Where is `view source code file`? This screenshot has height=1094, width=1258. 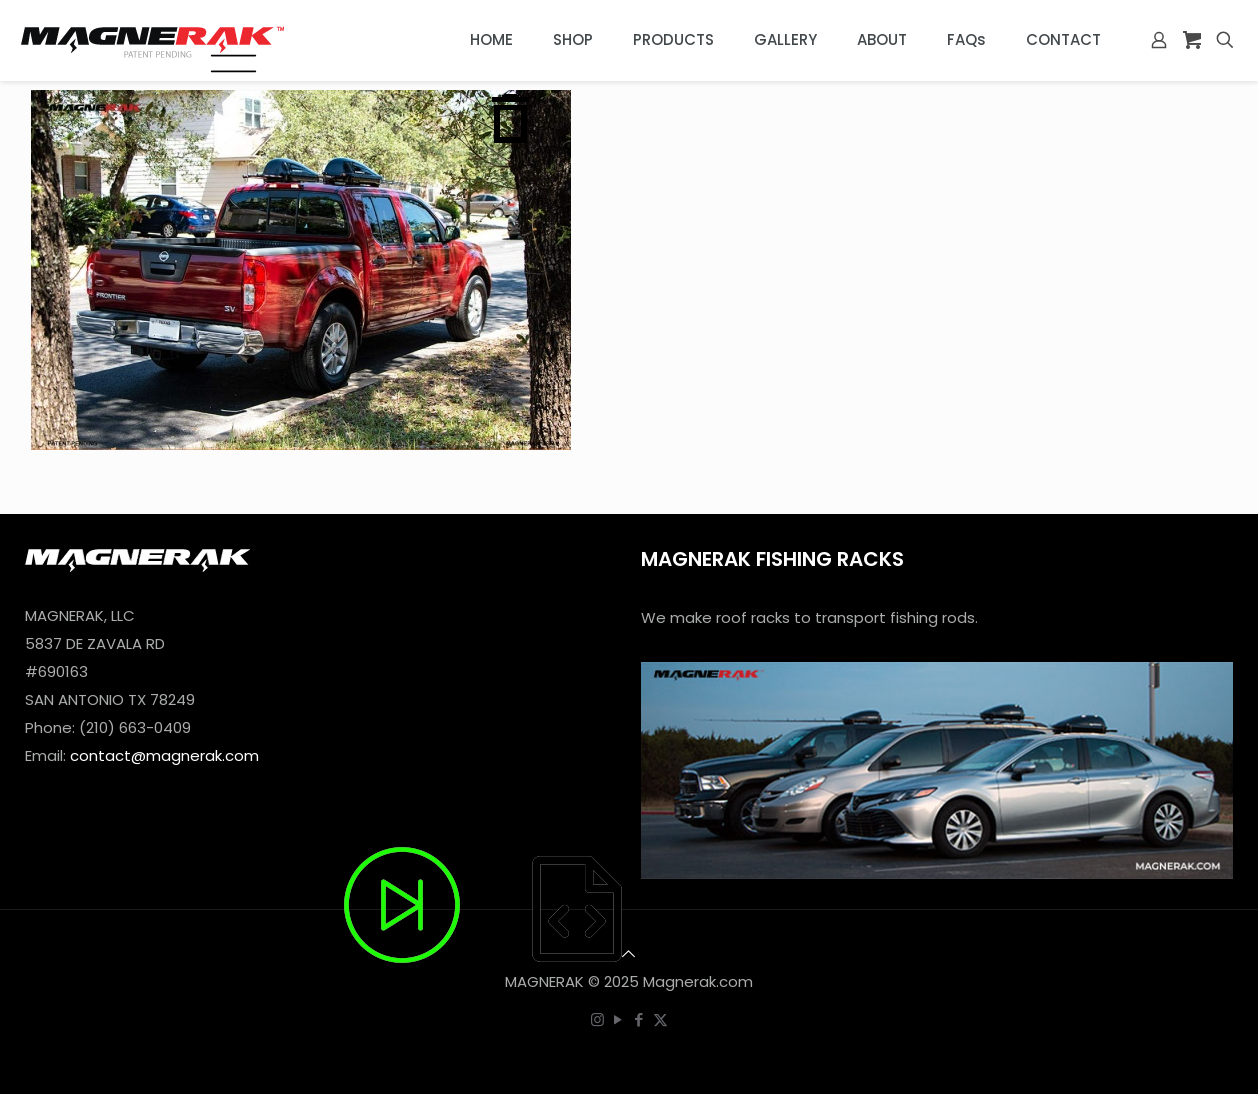 view source code file is located at coordinates (577, 909).